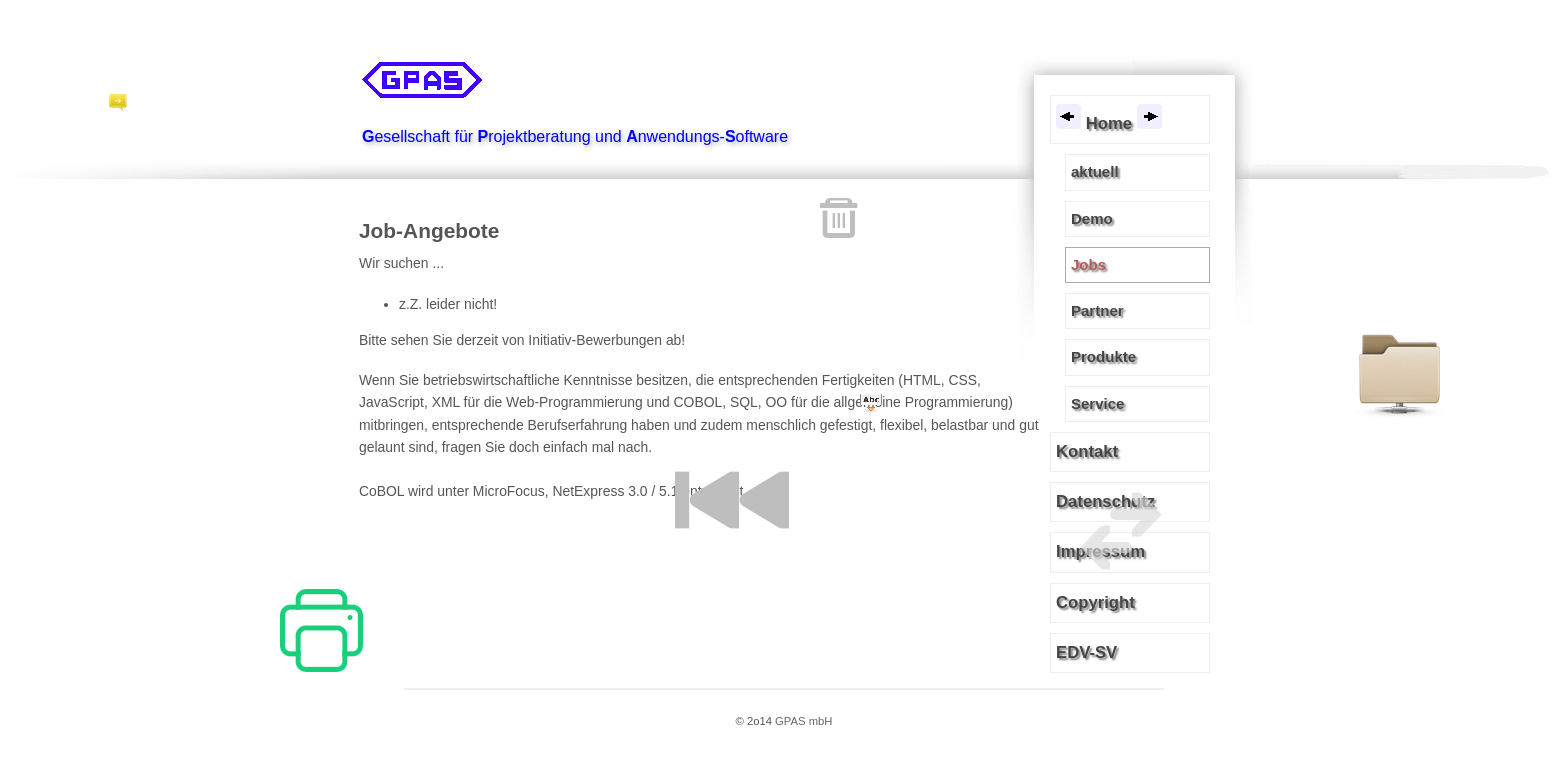 Image resolution: width=1568 pixels, height=762 pixels. What do you see at coordinates (1121, 531) in the screenshot?
I see `indicates idle network activity` at bounding box center [1121, 531].